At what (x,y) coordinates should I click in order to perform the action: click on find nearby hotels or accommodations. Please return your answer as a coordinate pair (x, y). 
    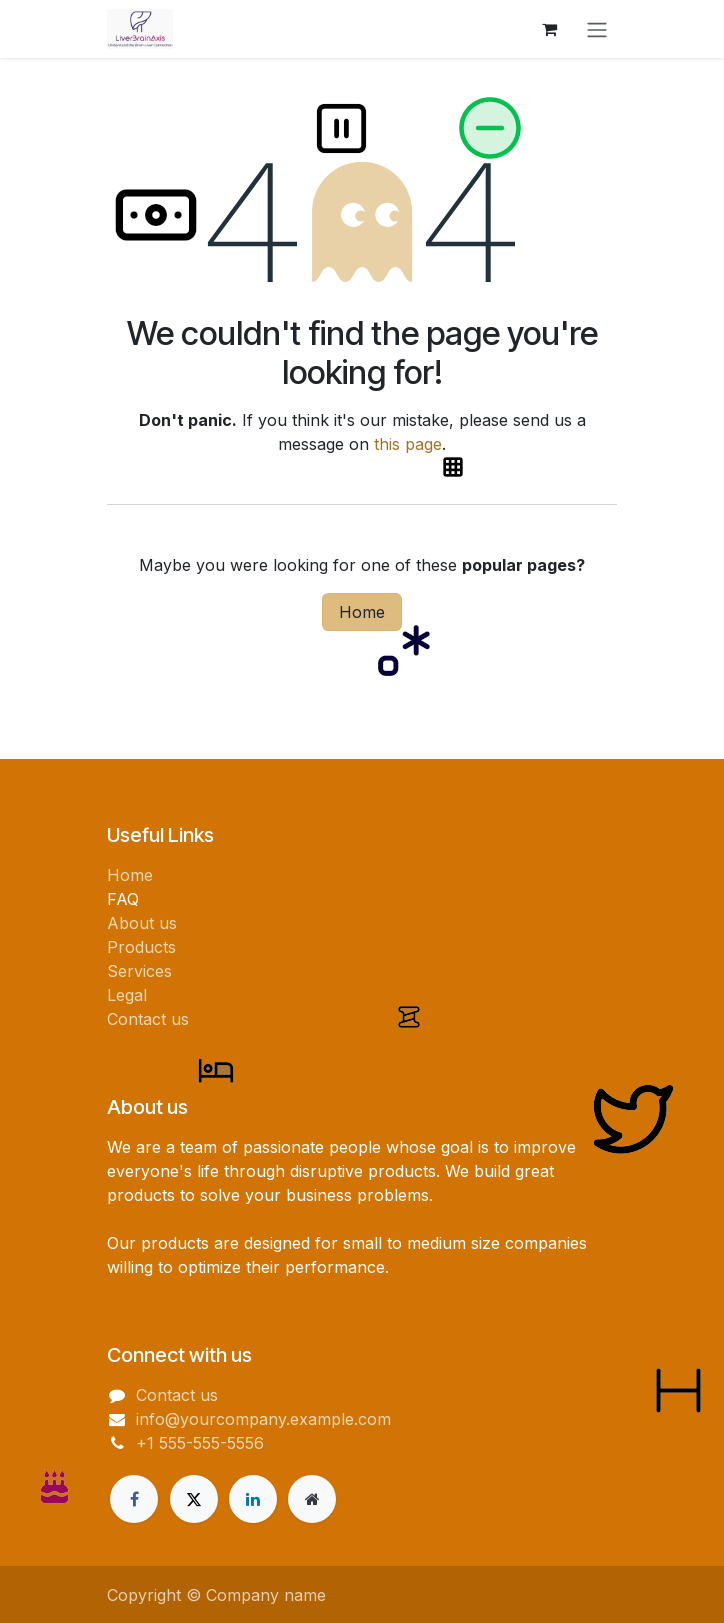
    Looking at the image, I should click on (216, 1070).